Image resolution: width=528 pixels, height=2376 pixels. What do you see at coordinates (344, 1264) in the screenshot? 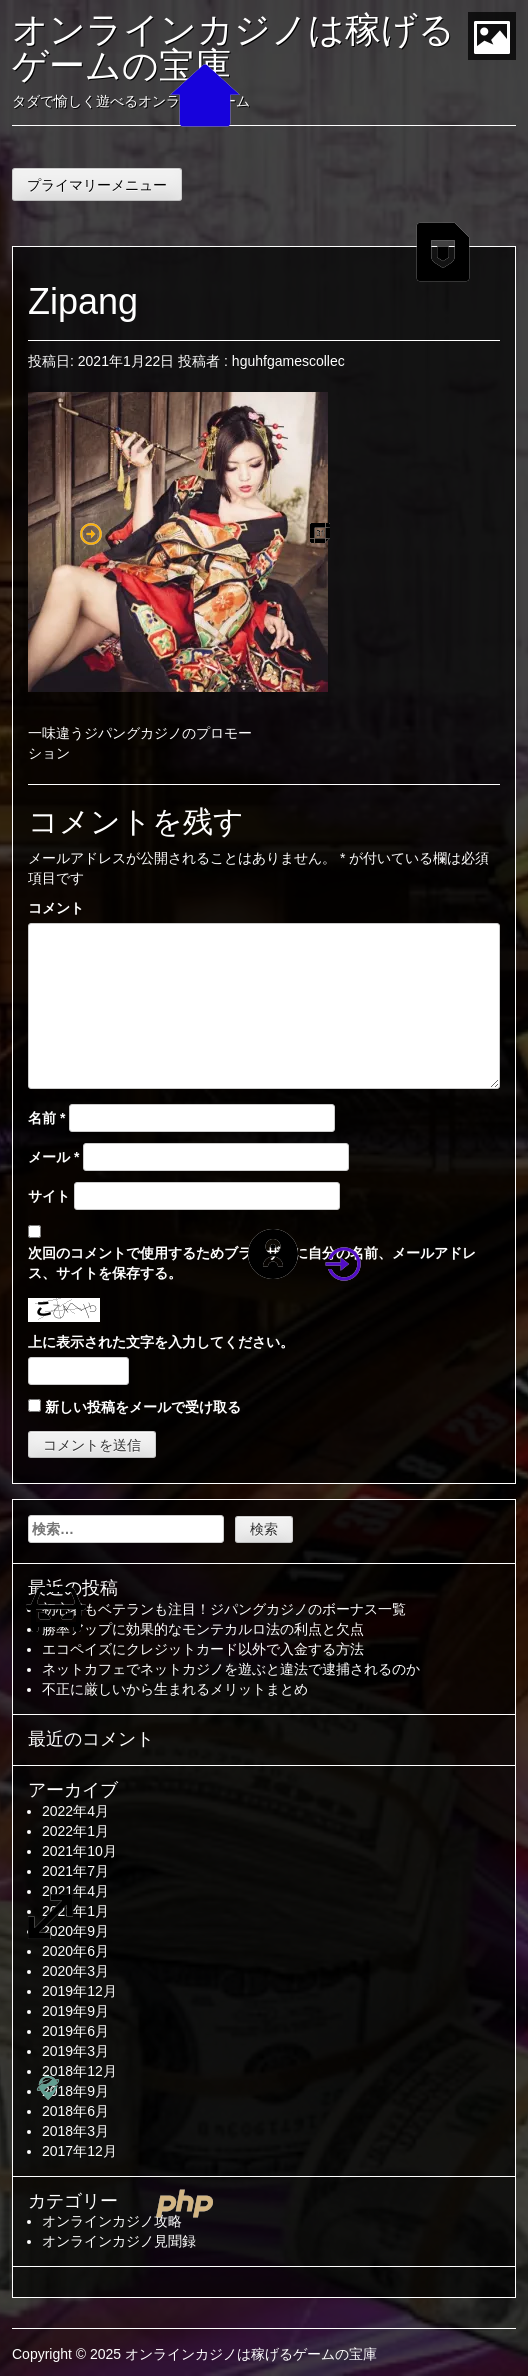
I see `log in to your account` at bounding box center [344, 1264].